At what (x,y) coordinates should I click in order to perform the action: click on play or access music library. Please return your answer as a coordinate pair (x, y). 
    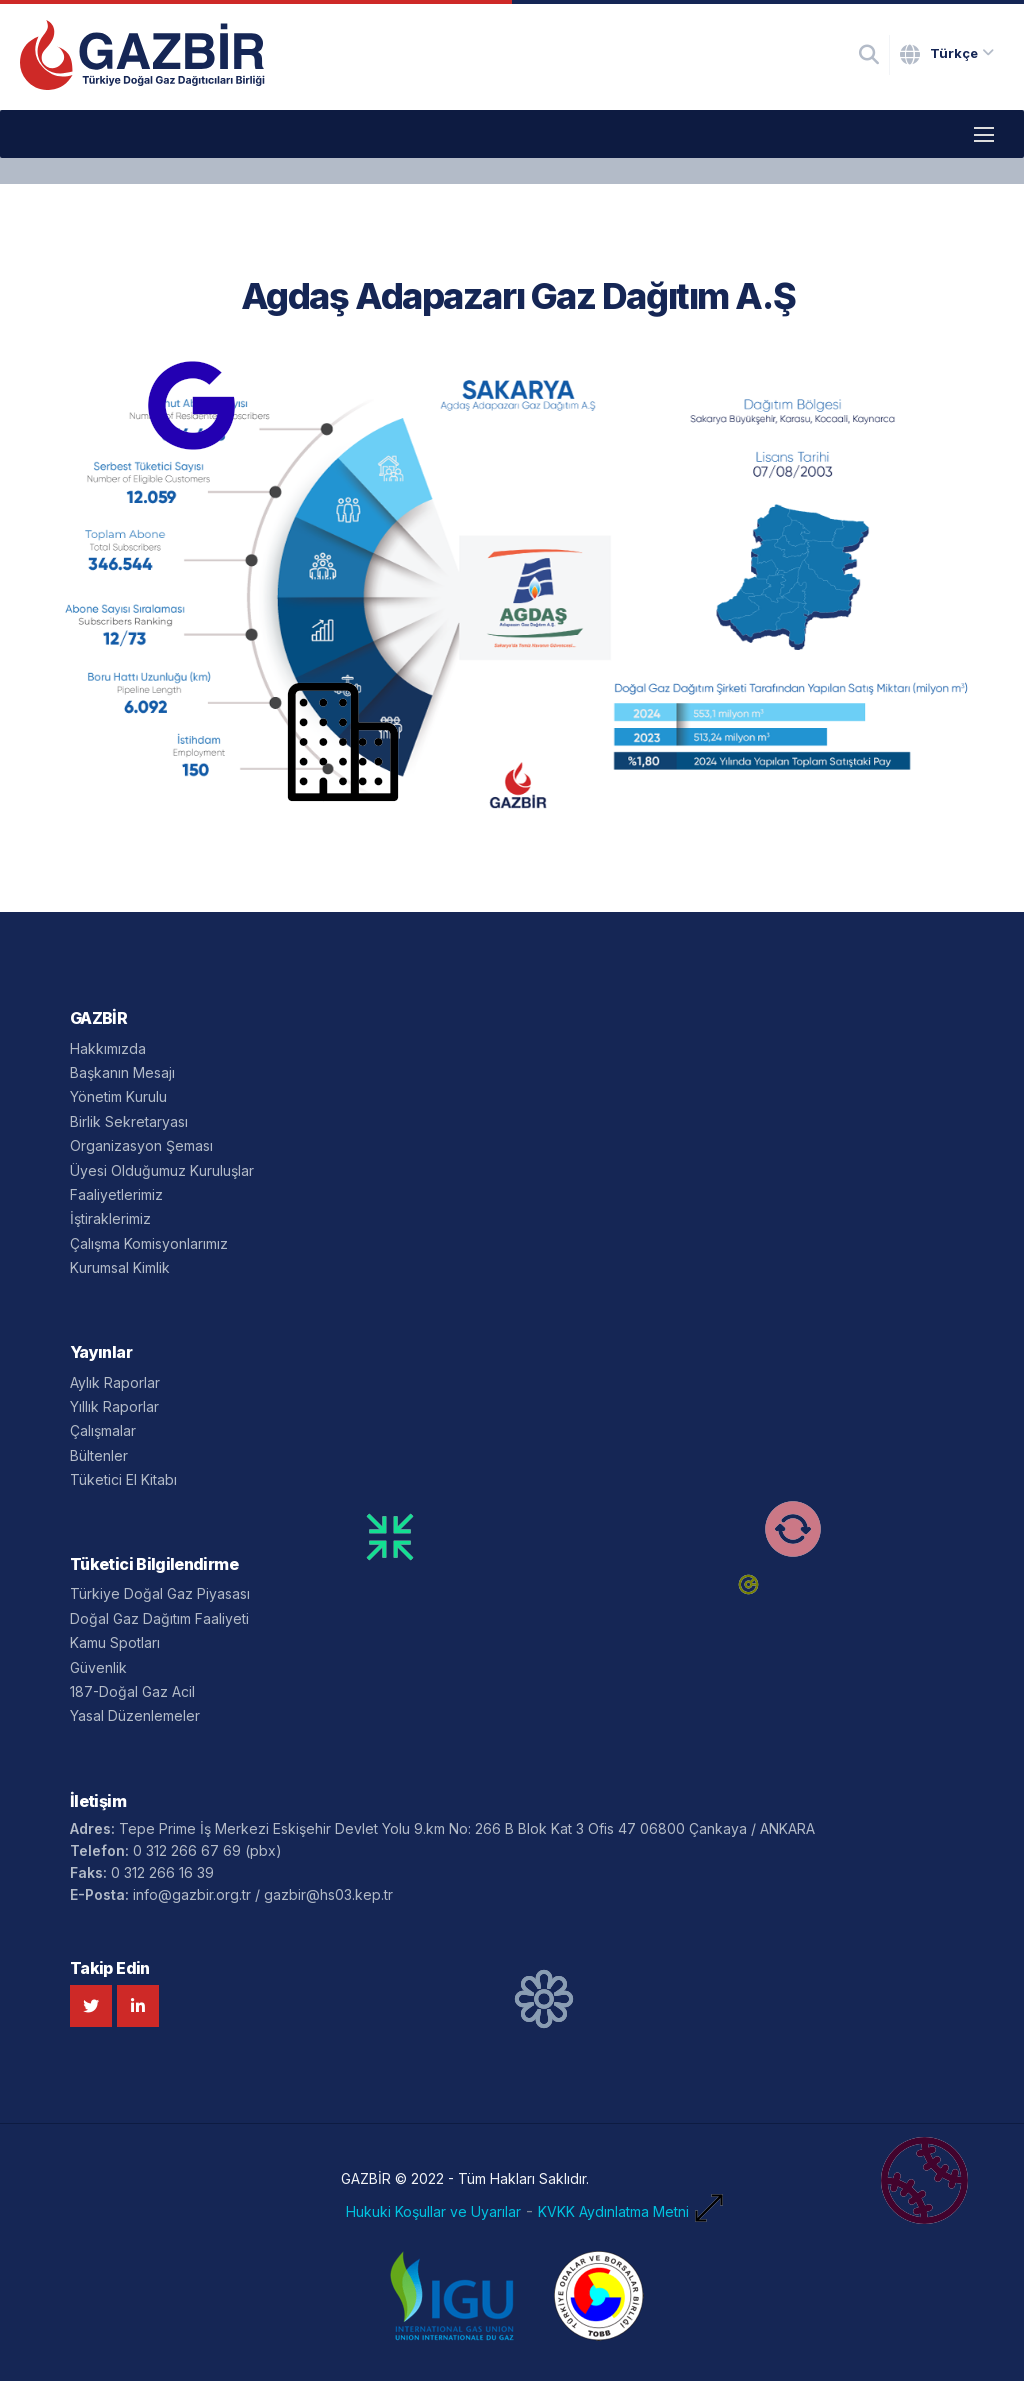
    Looking at the image, I should click on (748, 1584).